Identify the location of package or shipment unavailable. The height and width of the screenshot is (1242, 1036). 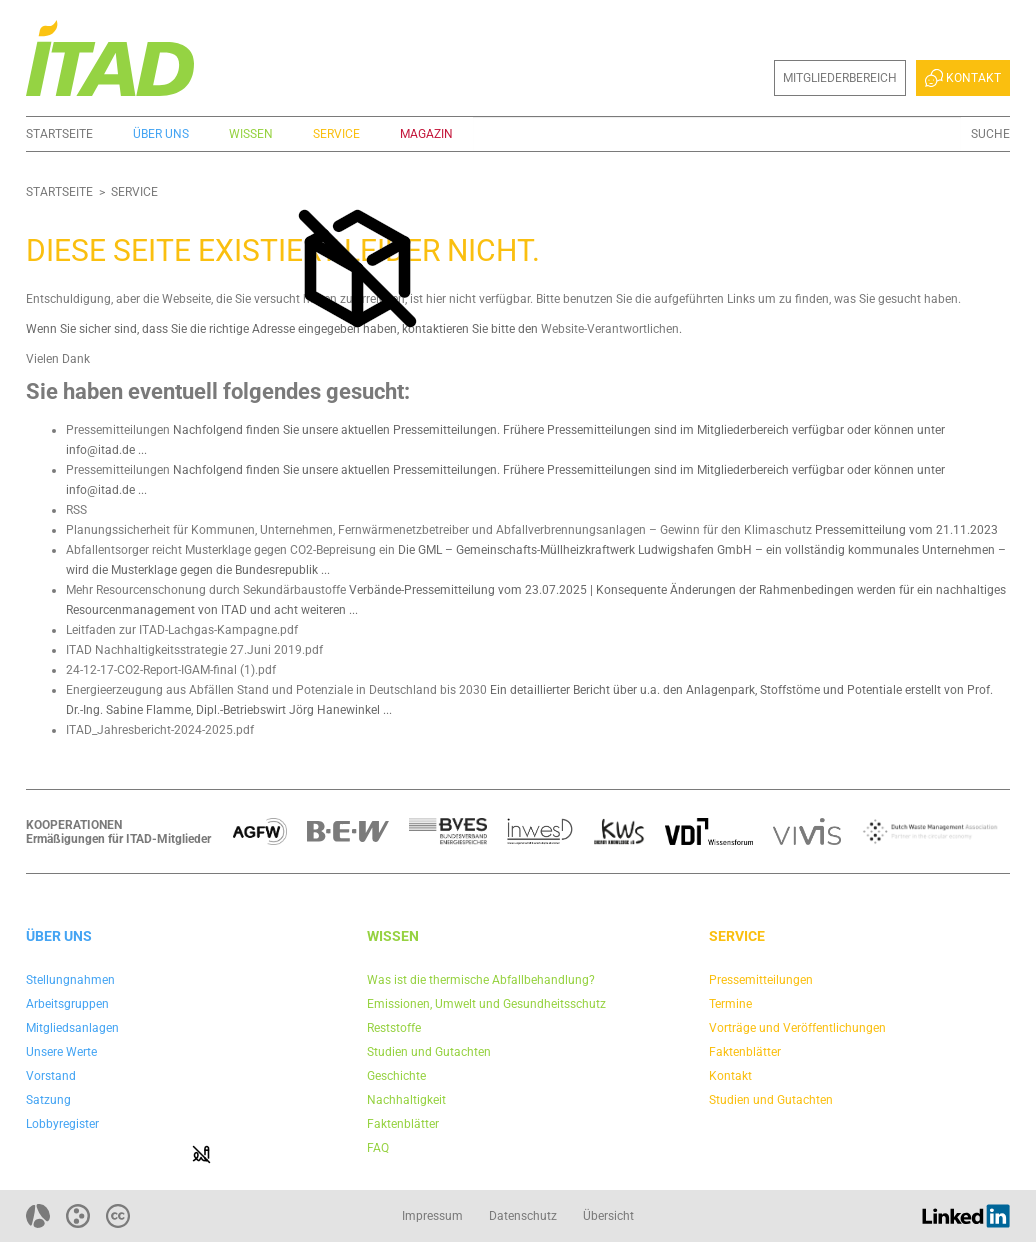
(357, 268).